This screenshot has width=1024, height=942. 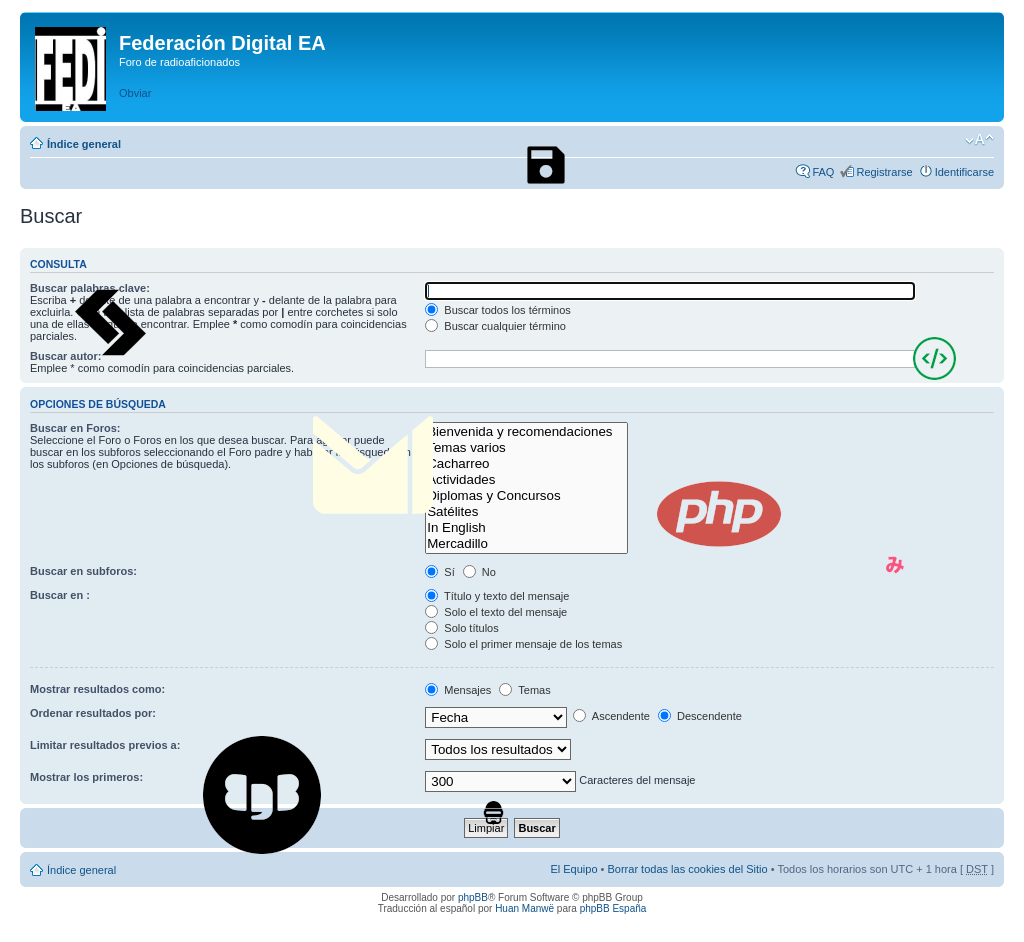 What do you see at coordinates (895, 565) in the screenshot?
I see `open the Mihon manga reader app` at bounding box center [895, 565].